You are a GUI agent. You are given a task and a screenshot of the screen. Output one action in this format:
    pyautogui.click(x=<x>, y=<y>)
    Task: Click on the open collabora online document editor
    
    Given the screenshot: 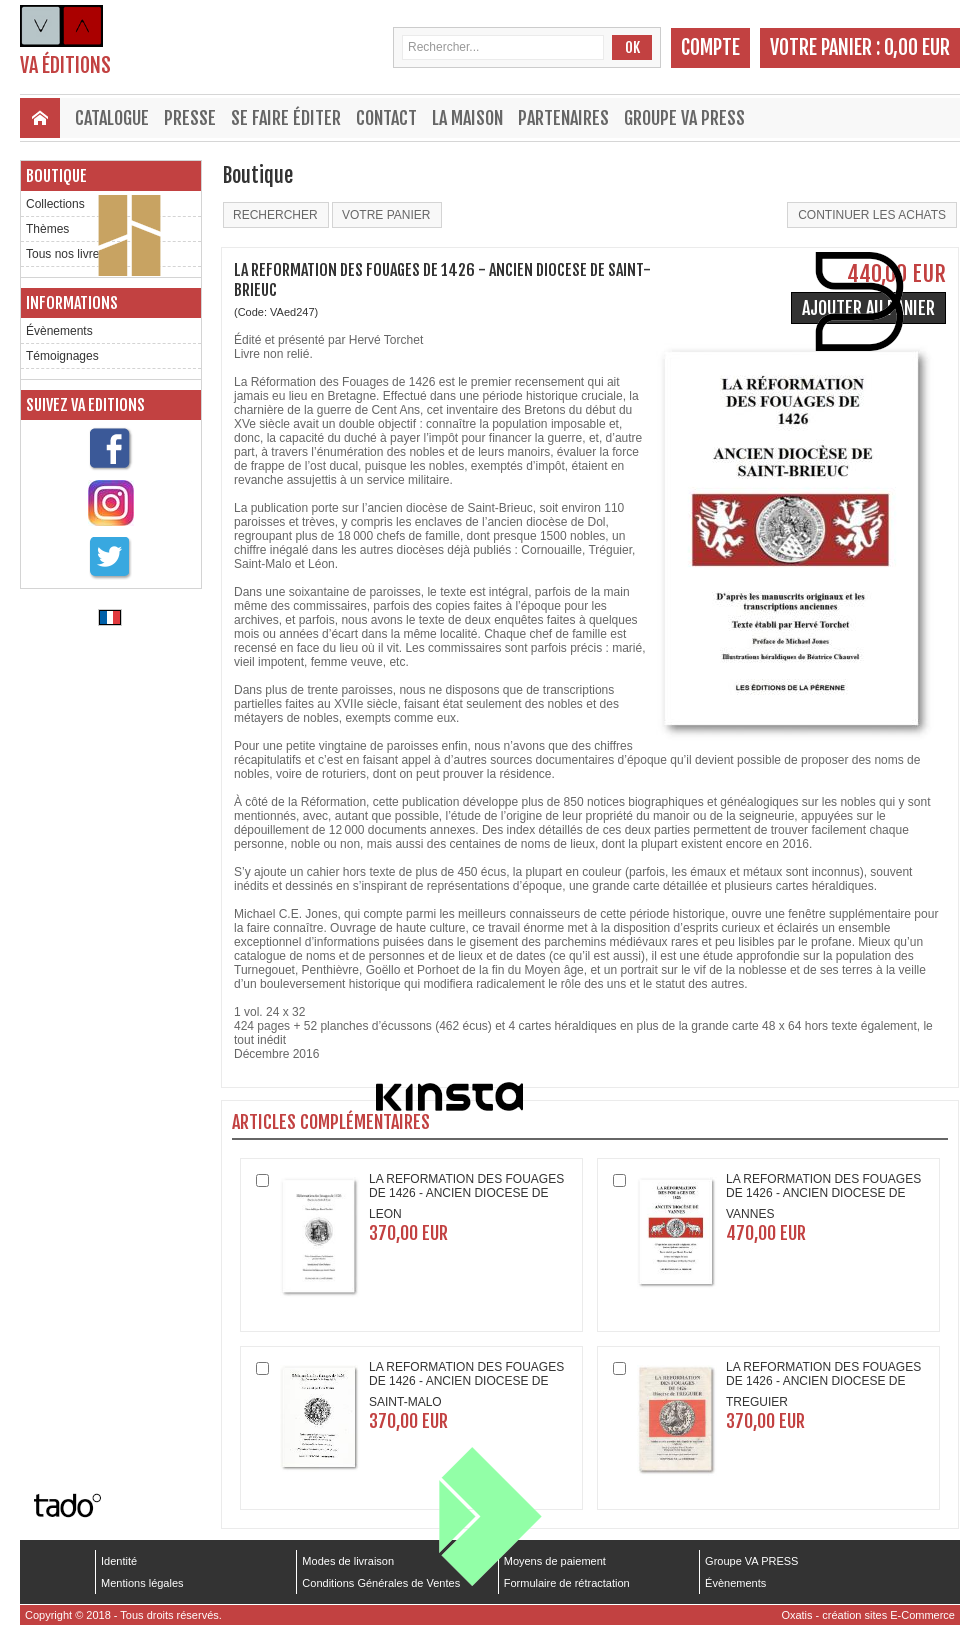 What is the action you would take?
    pyautogui.click(x=490, y=1516)
    